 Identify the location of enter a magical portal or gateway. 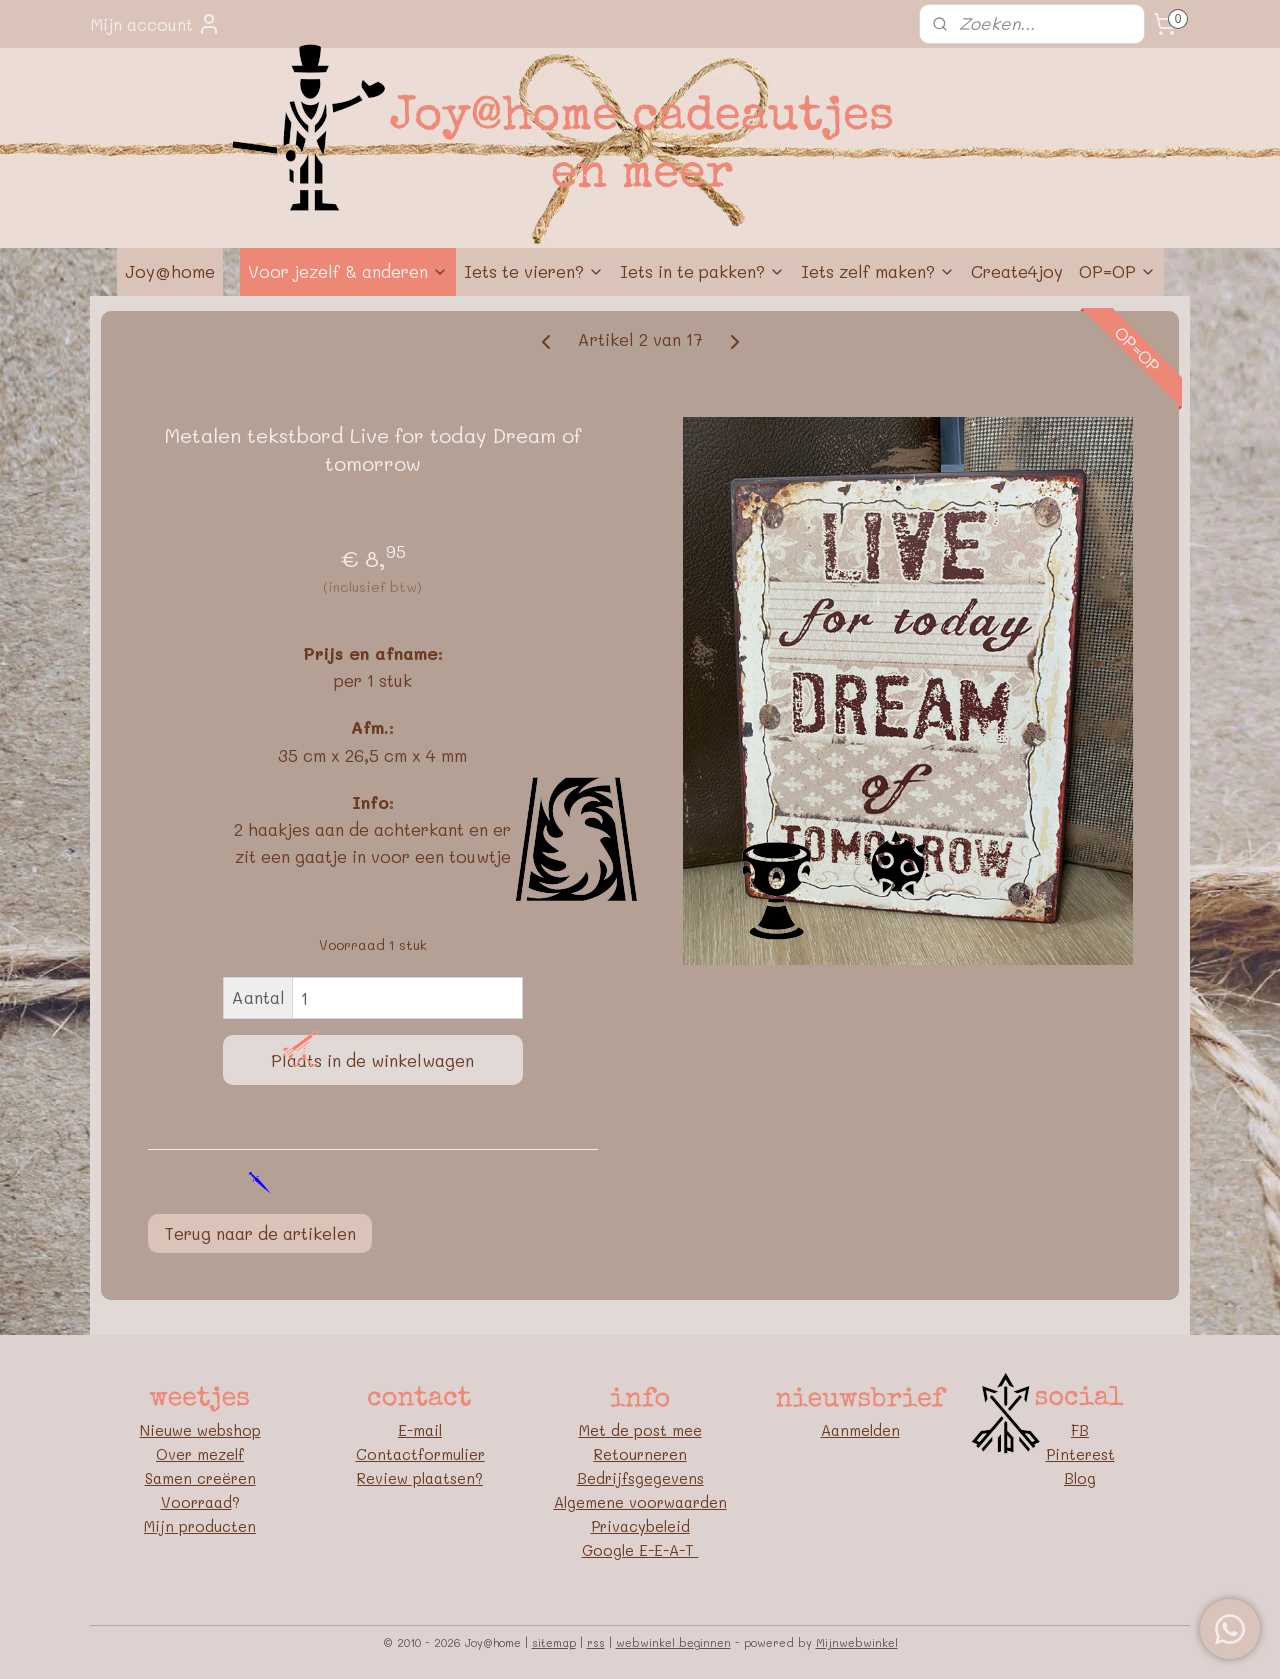
(576, 839).